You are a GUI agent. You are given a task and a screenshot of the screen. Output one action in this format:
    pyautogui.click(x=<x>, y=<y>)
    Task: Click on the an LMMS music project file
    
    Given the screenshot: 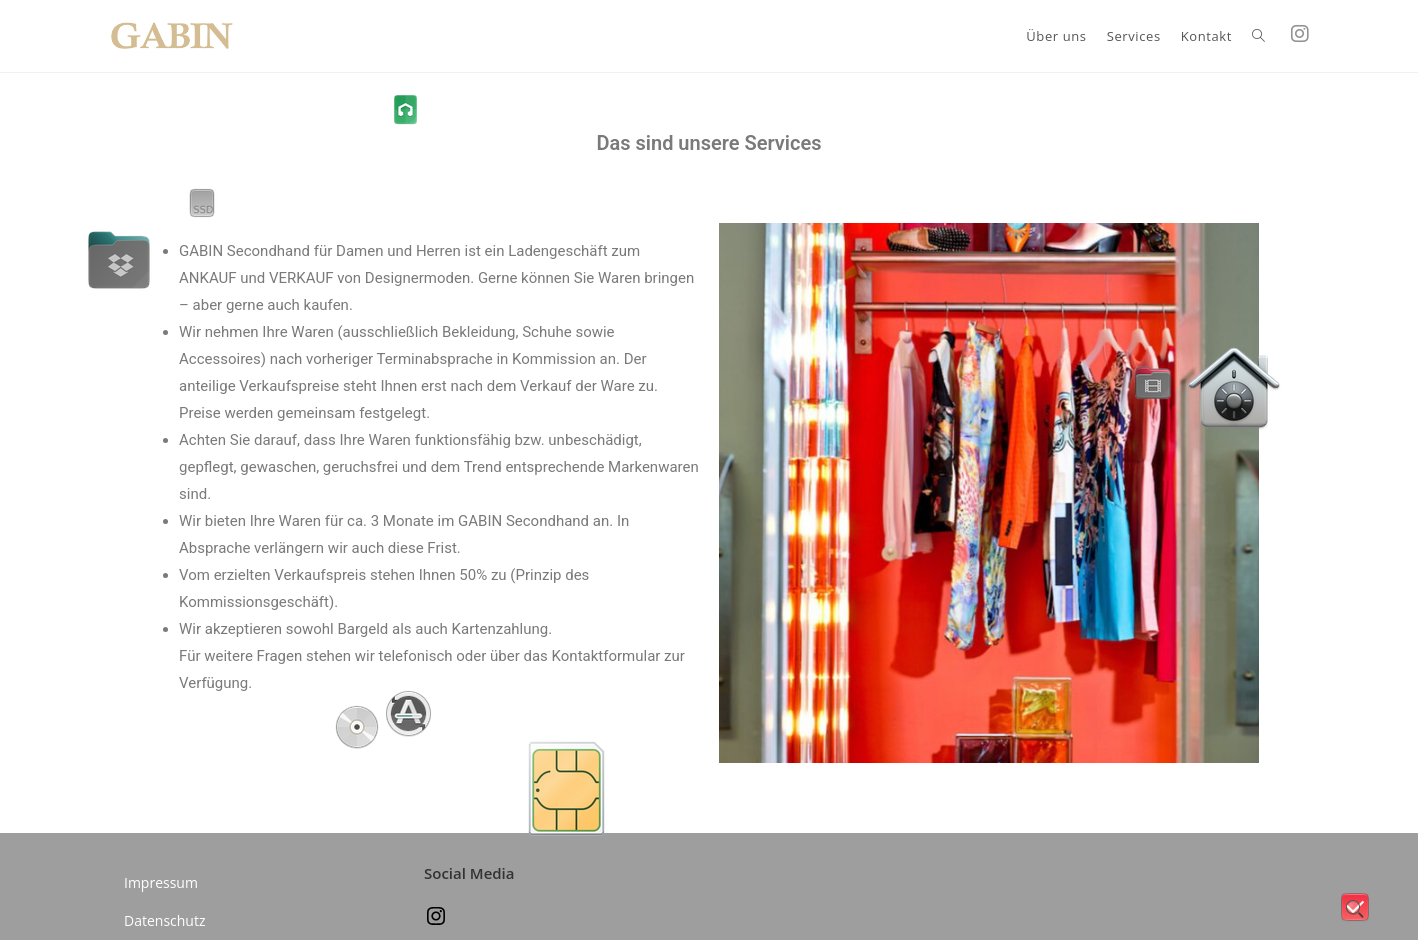 What is the action you would take?
    pyautogui.click(x=405, y=109)
    